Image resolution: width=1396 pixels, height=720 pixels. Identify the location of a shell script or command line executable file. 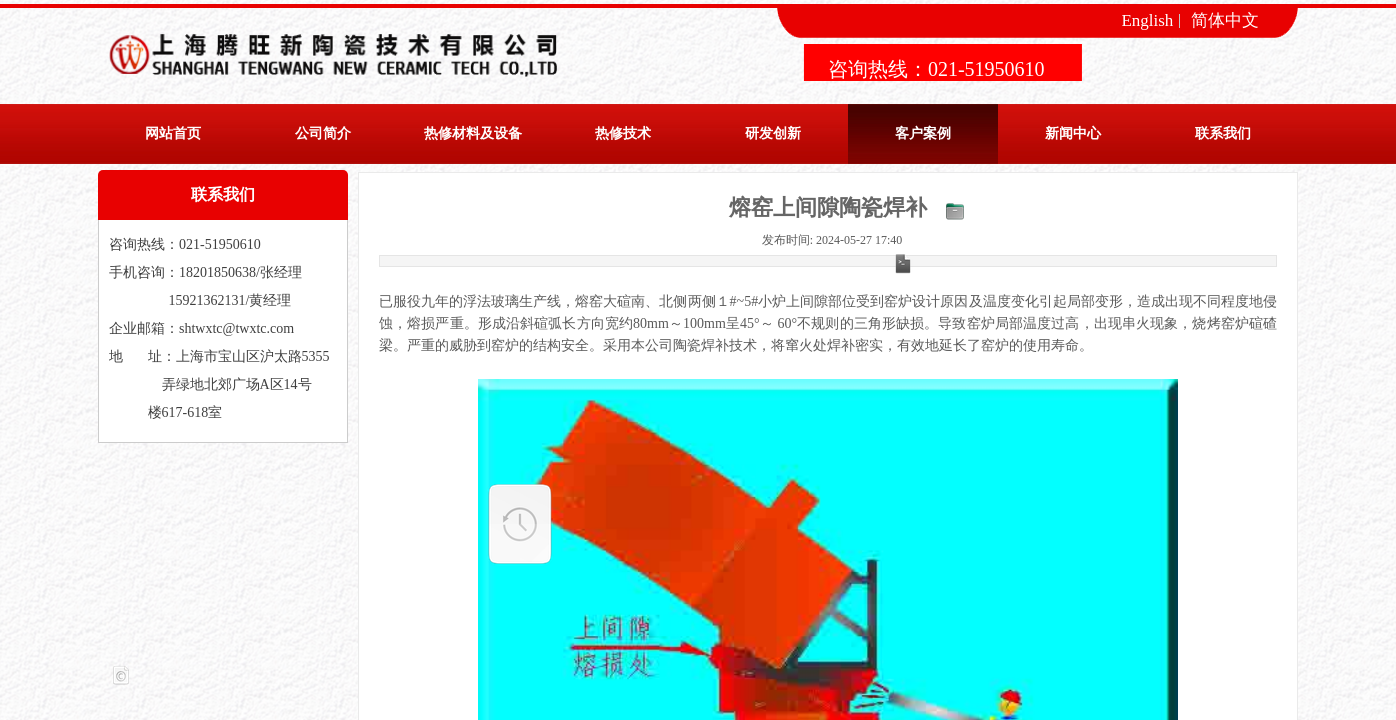
(903, 264).